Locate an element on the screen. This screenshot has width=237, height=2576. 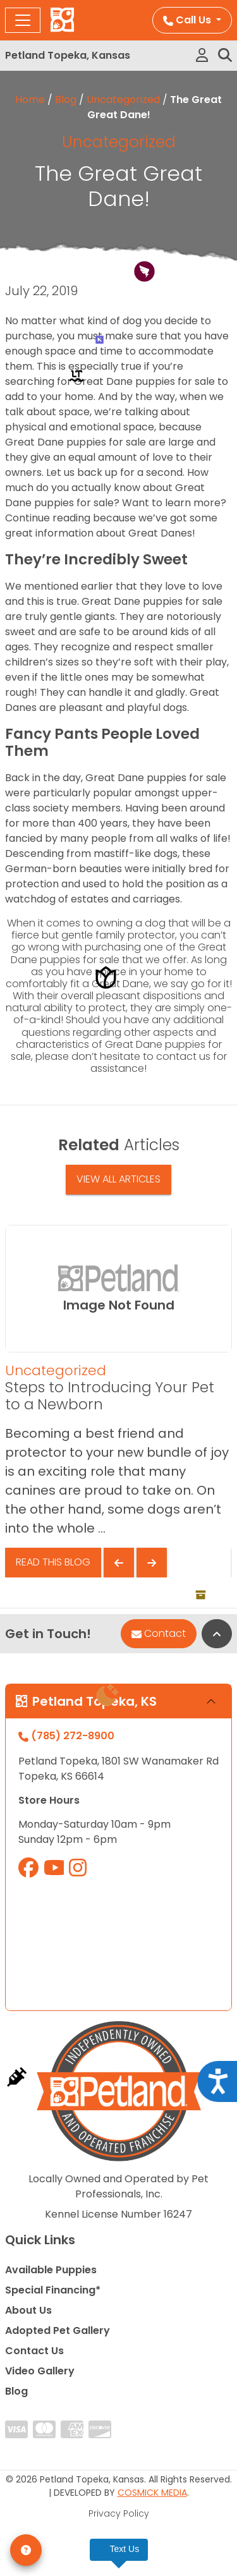
open LanguageTool grammar and spell checker is located at coordinates (76, 376).